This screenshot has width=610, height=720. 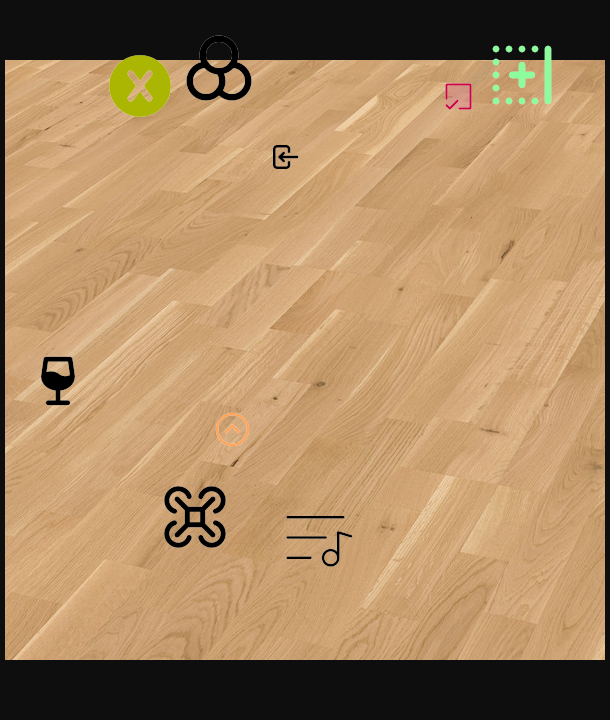 What do you see at coordinates (315, 537) in the screenshot?
I see `view your music playlist` at bounding box center [315, 537].